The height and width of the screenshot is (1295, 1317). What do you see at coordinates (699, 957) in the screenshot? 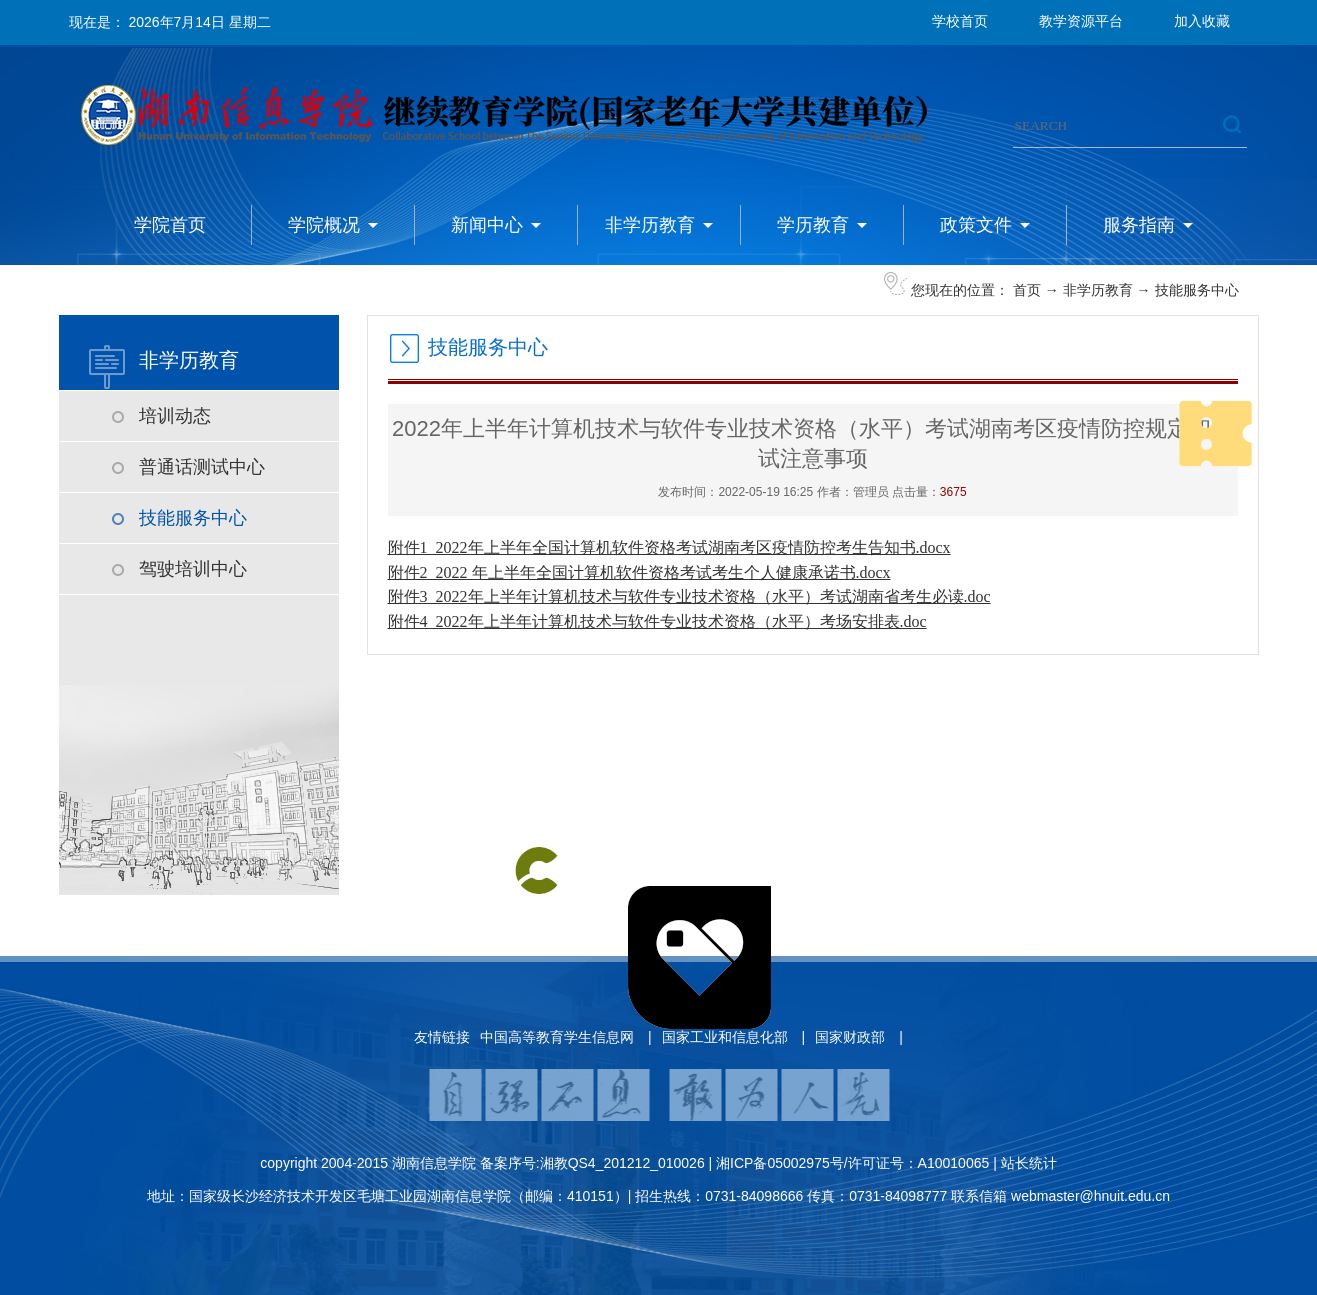
I see `visit payhip website or storefront` at bounding box center [699, 957].